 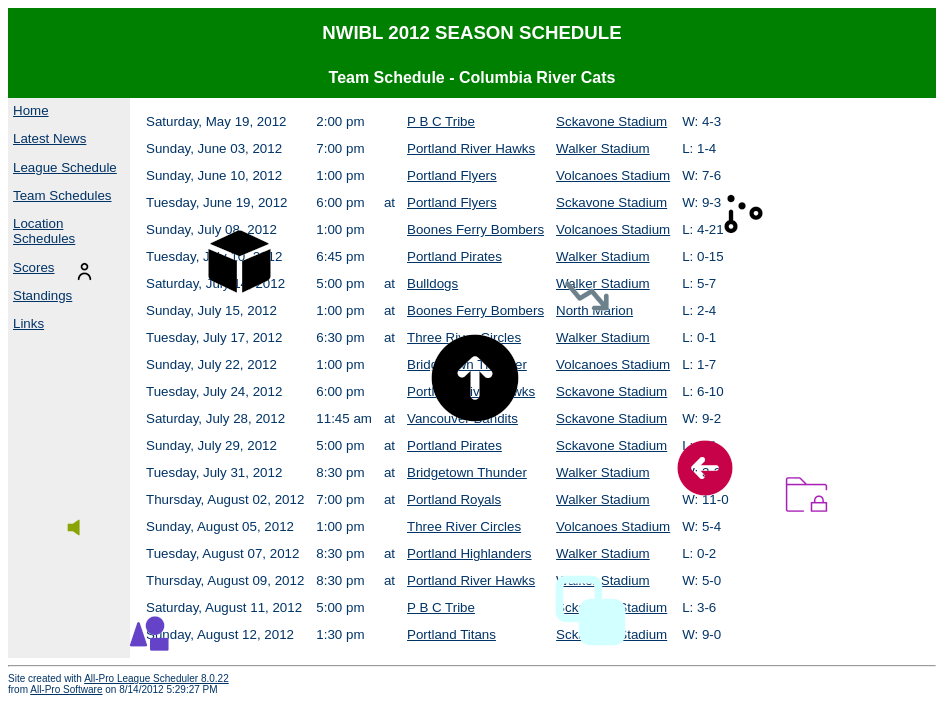 What do you see at coordinates (239, 261) in the screenshot?
I see `view 3D model or object` at bounding box center [239, 261].